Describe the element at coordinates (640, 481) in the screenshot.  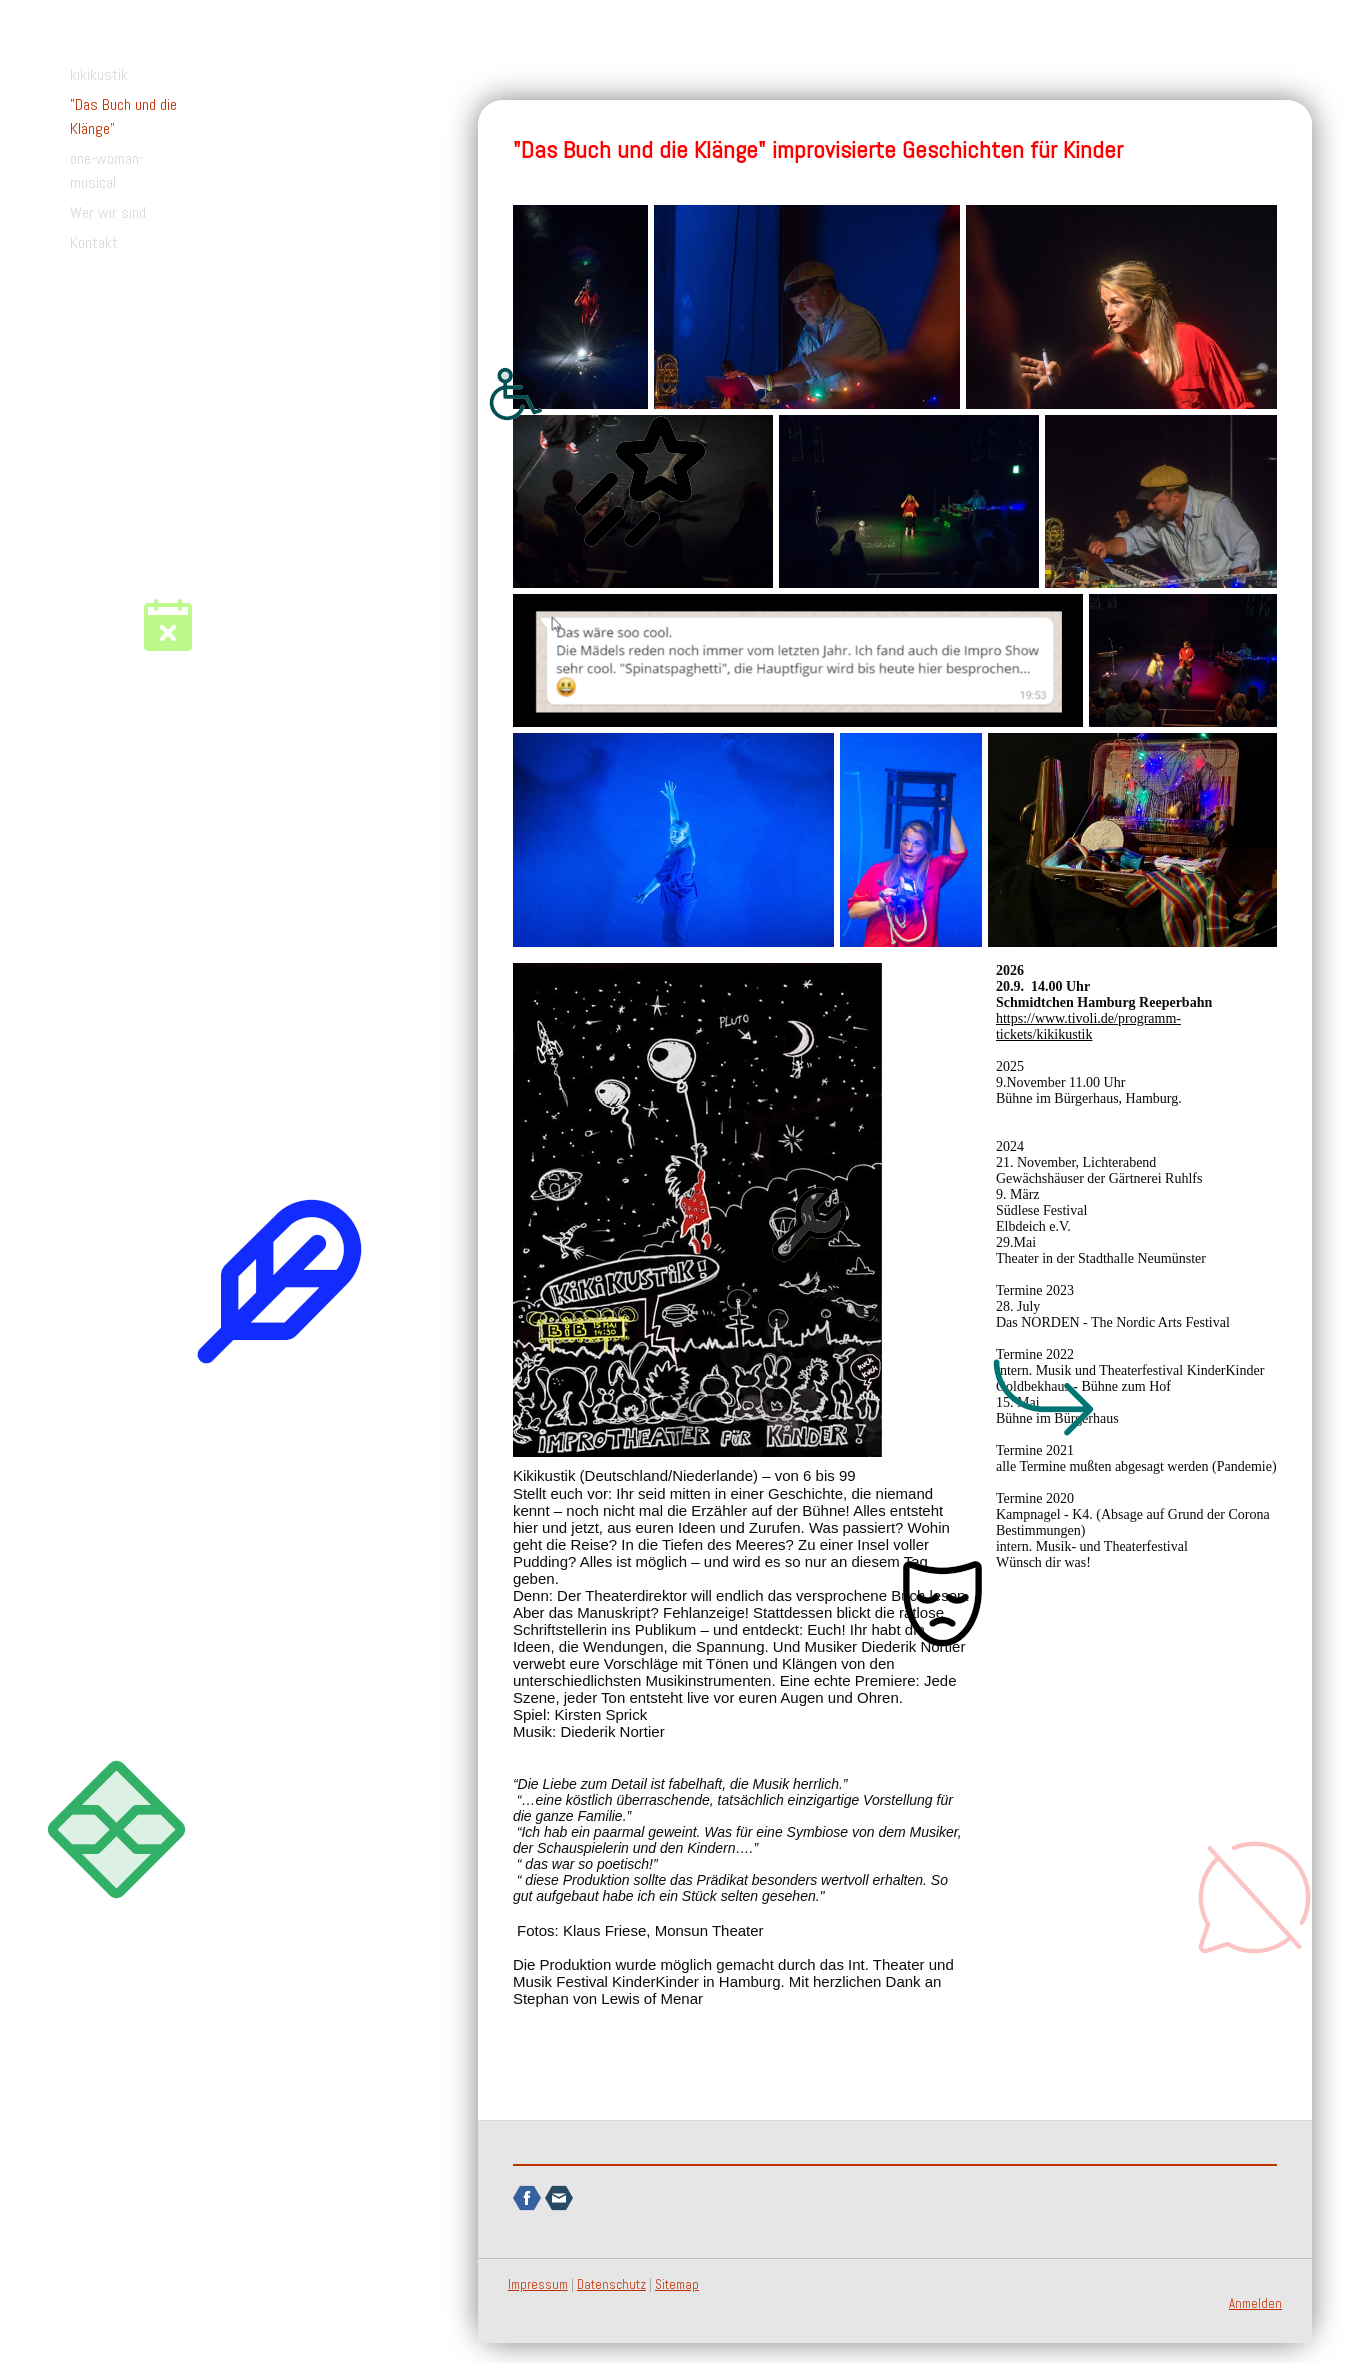
I see `add to favorites or wishlist` at that location.